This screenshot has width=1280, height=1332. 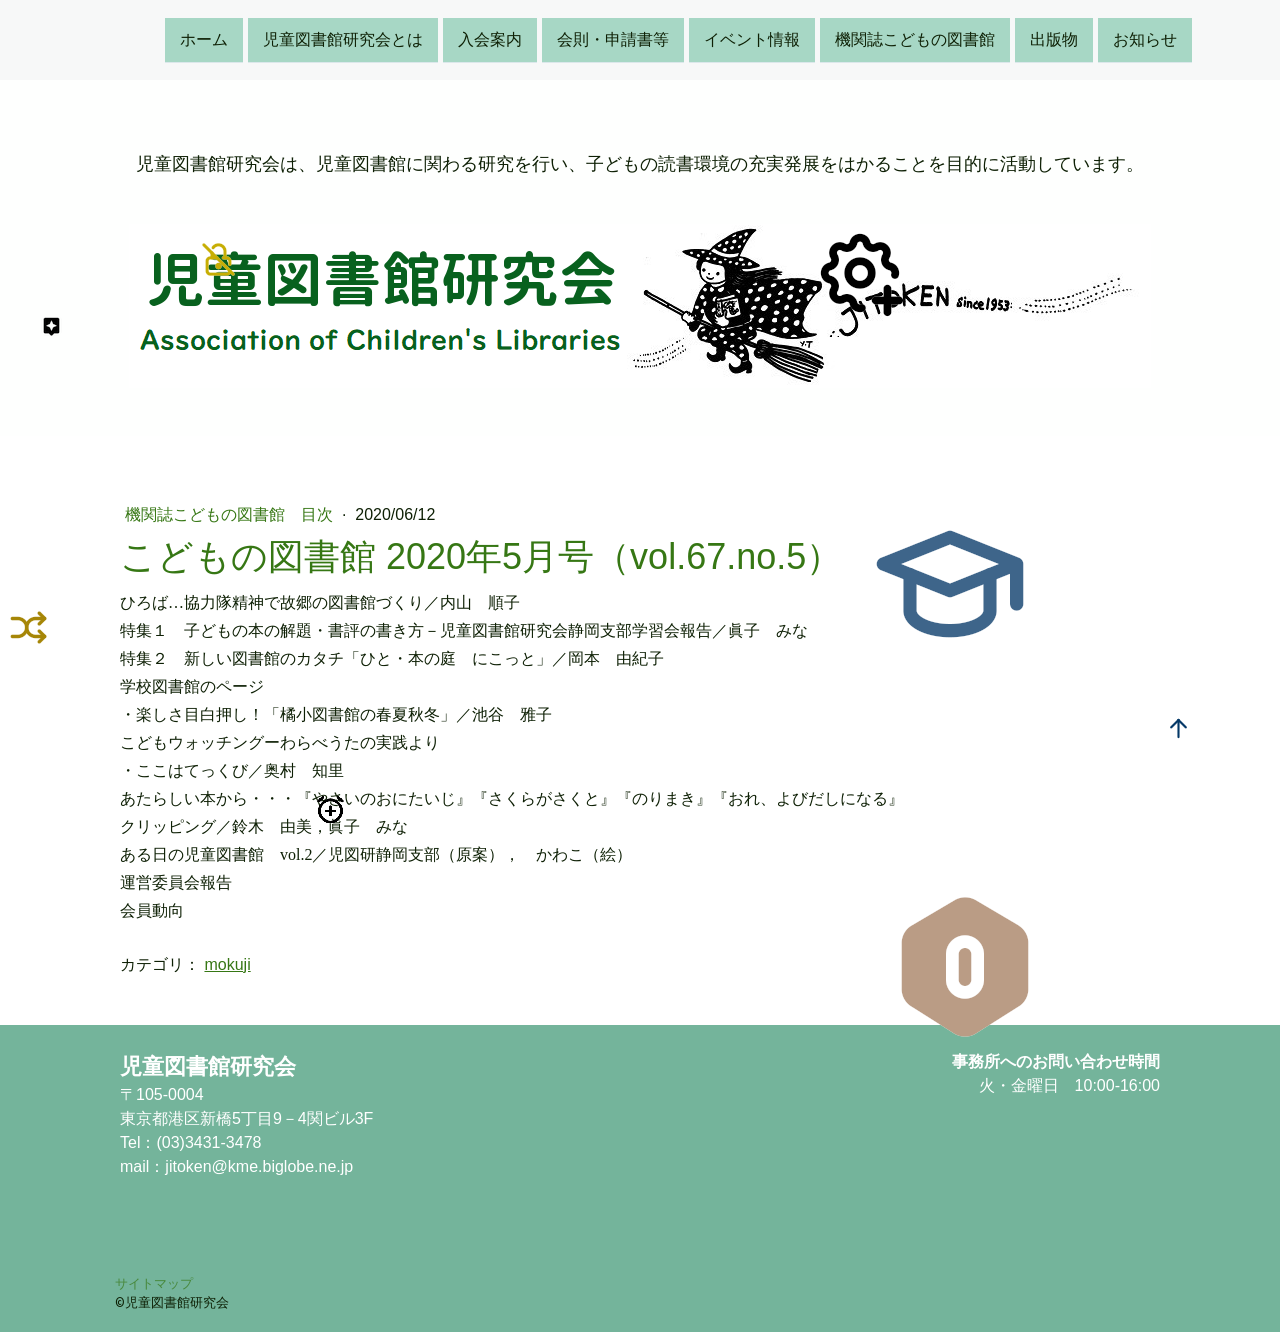 What do you see at coordinates (218, 259) in the screenshot?
I see `unlock or disable security lock` at bounding box center [218, 259].